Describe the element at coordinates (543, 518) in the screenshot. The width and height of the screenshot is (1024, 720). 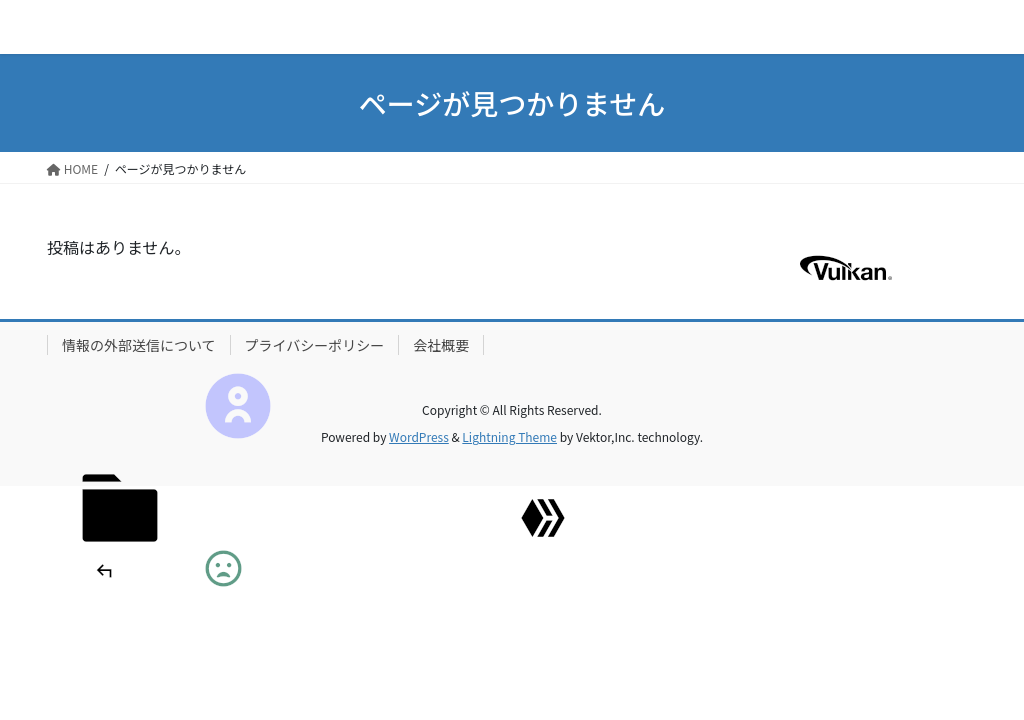
I see `hive blockchain platform logo` at that location.